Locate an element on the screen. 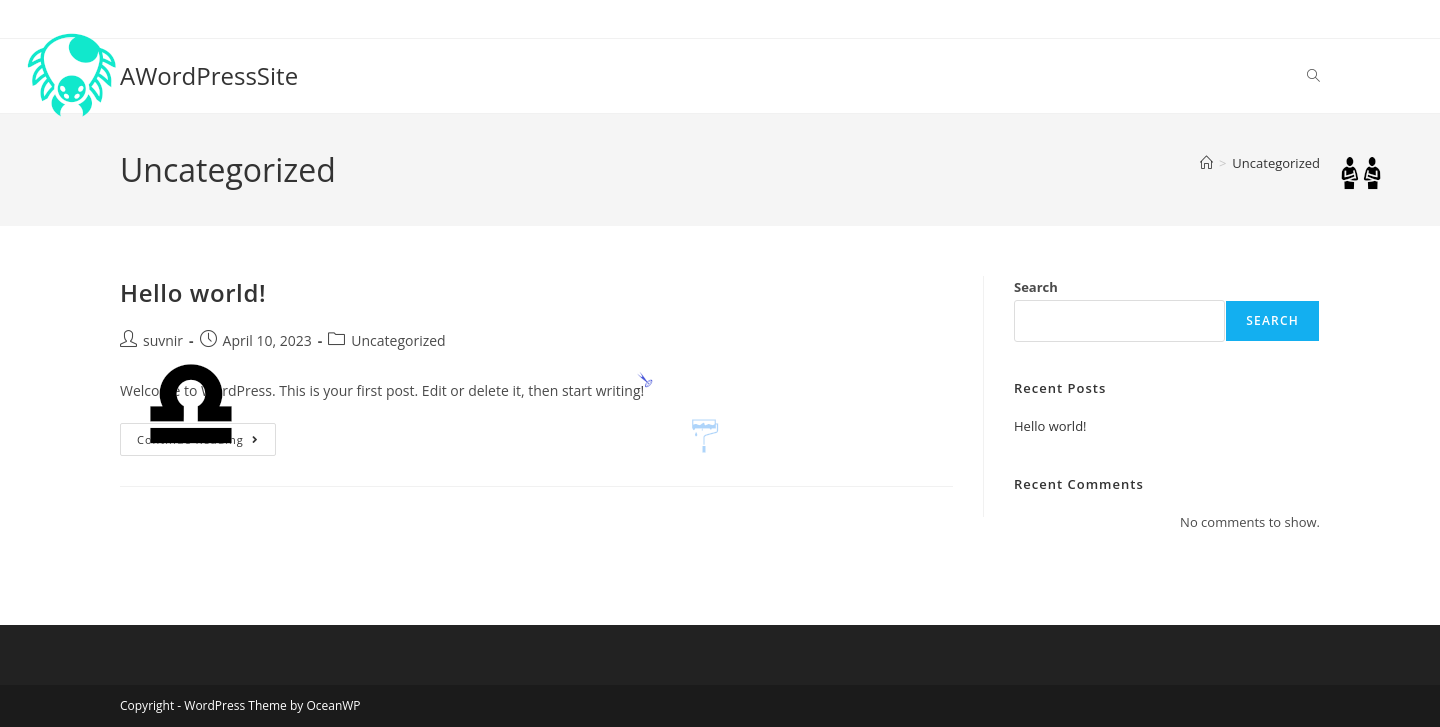  indicates accurate shot or precision achieved is located at coordinates (644, 379).